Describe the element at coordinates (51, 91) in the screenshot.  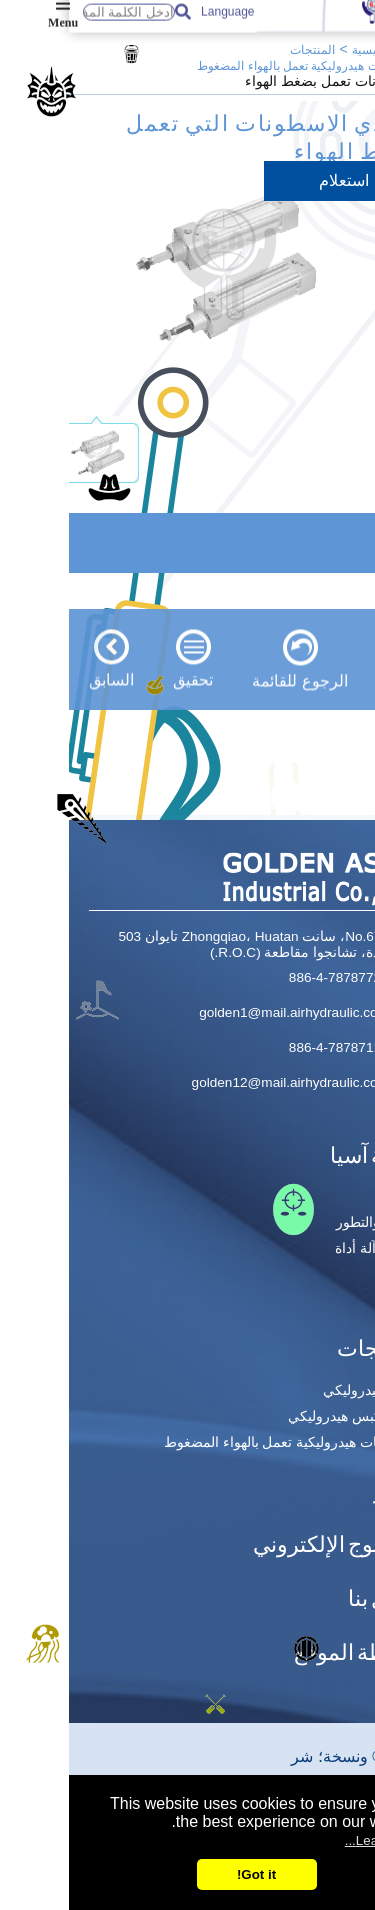
I see `encounter a fish monster enemy` at that location.